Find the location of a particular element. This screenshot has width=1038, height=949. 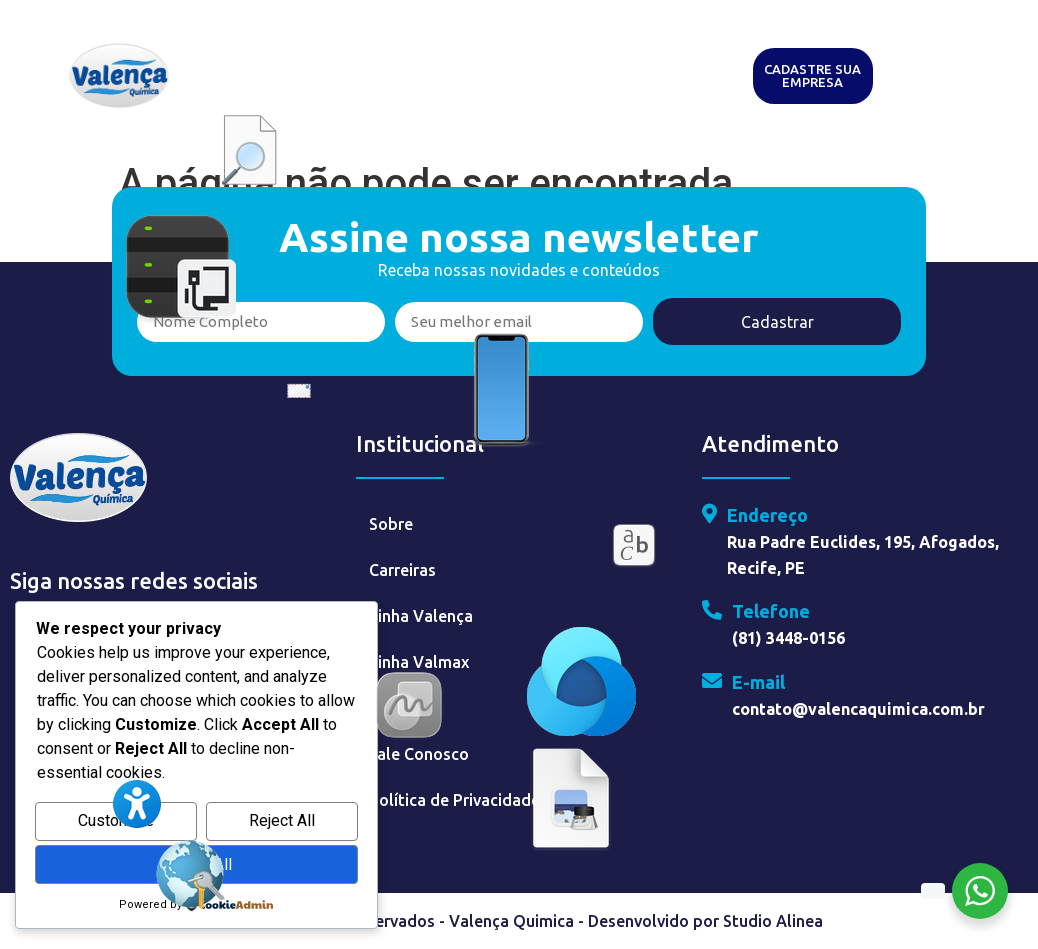

access font and typography settings is located at coordinates (634, 545).